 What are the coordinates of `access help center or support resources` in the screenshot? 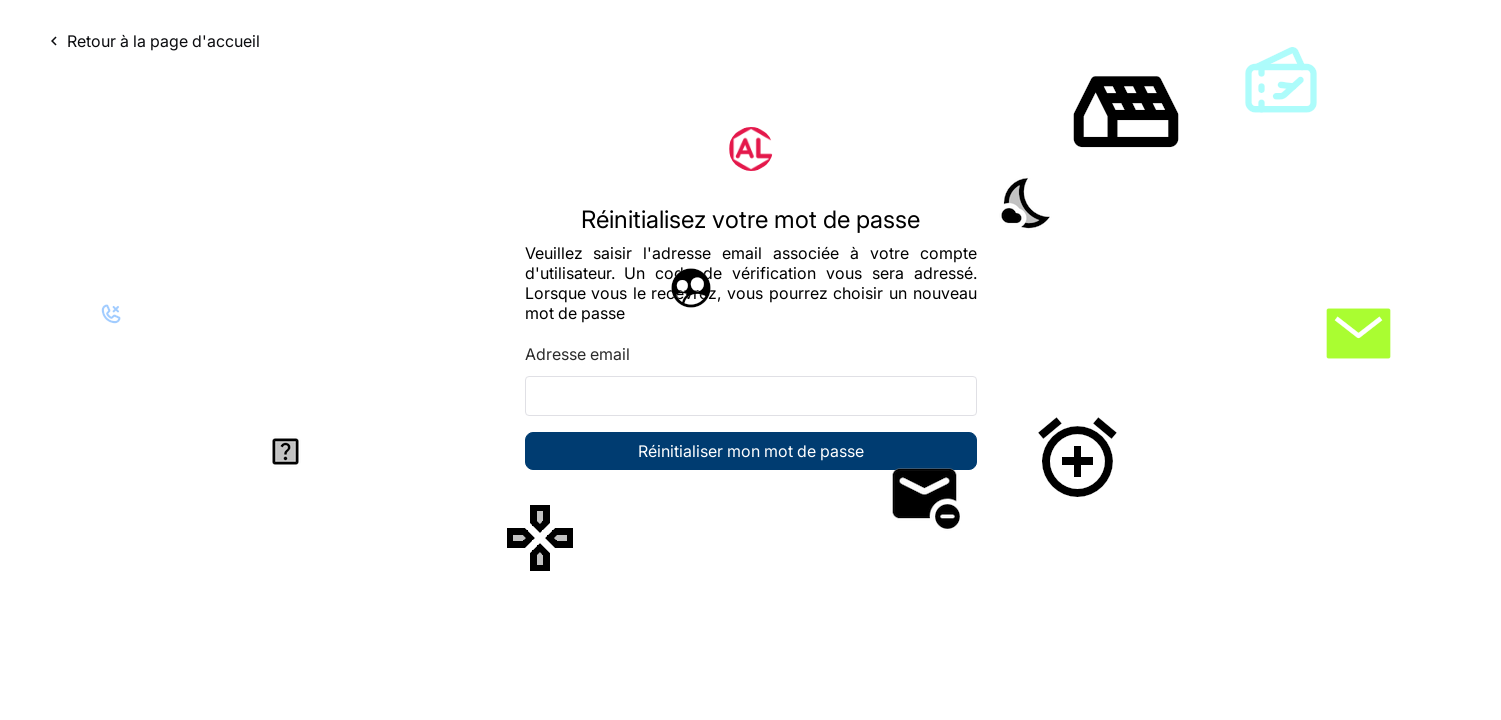 It's located at (285, 451).